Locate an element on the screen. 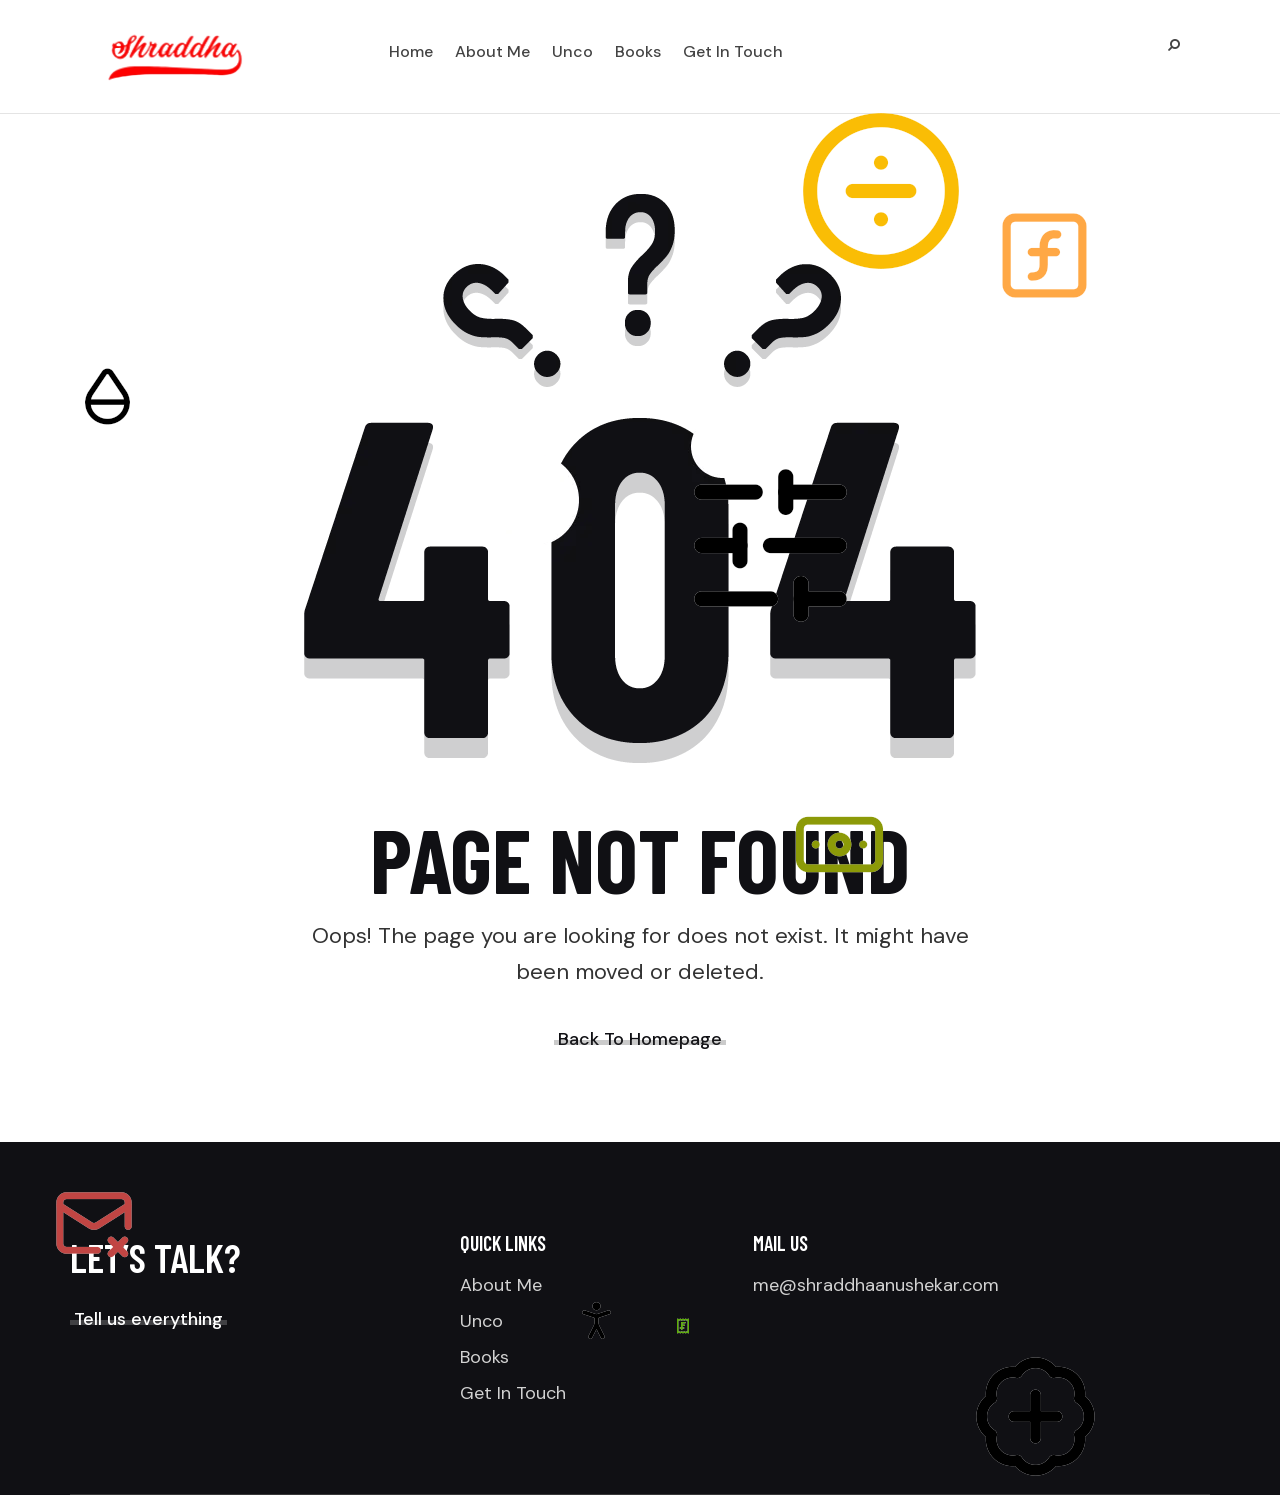 The image size is (1280, 1495). perform a division calculation is located at coordinates (881, 191).